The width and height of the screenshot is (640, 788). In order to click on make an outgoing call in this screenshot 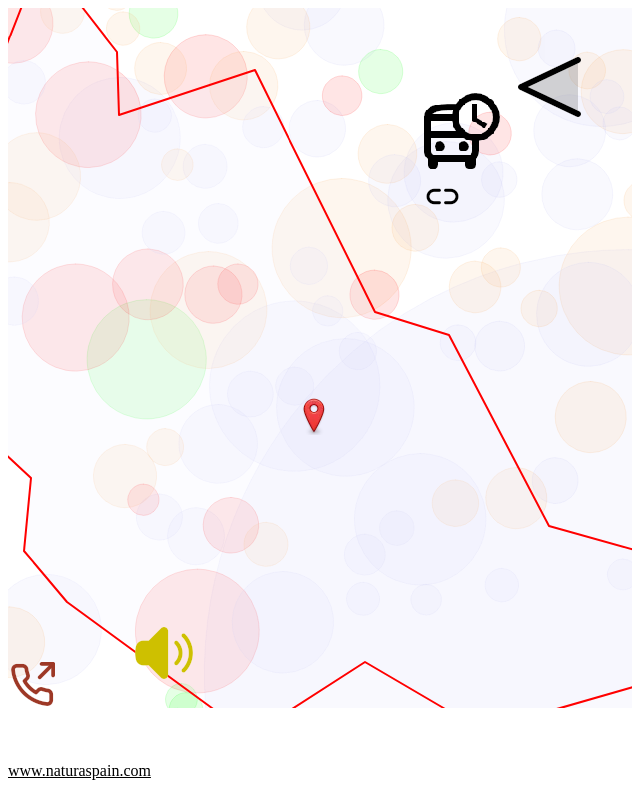, I will do `click(32, 685)`.